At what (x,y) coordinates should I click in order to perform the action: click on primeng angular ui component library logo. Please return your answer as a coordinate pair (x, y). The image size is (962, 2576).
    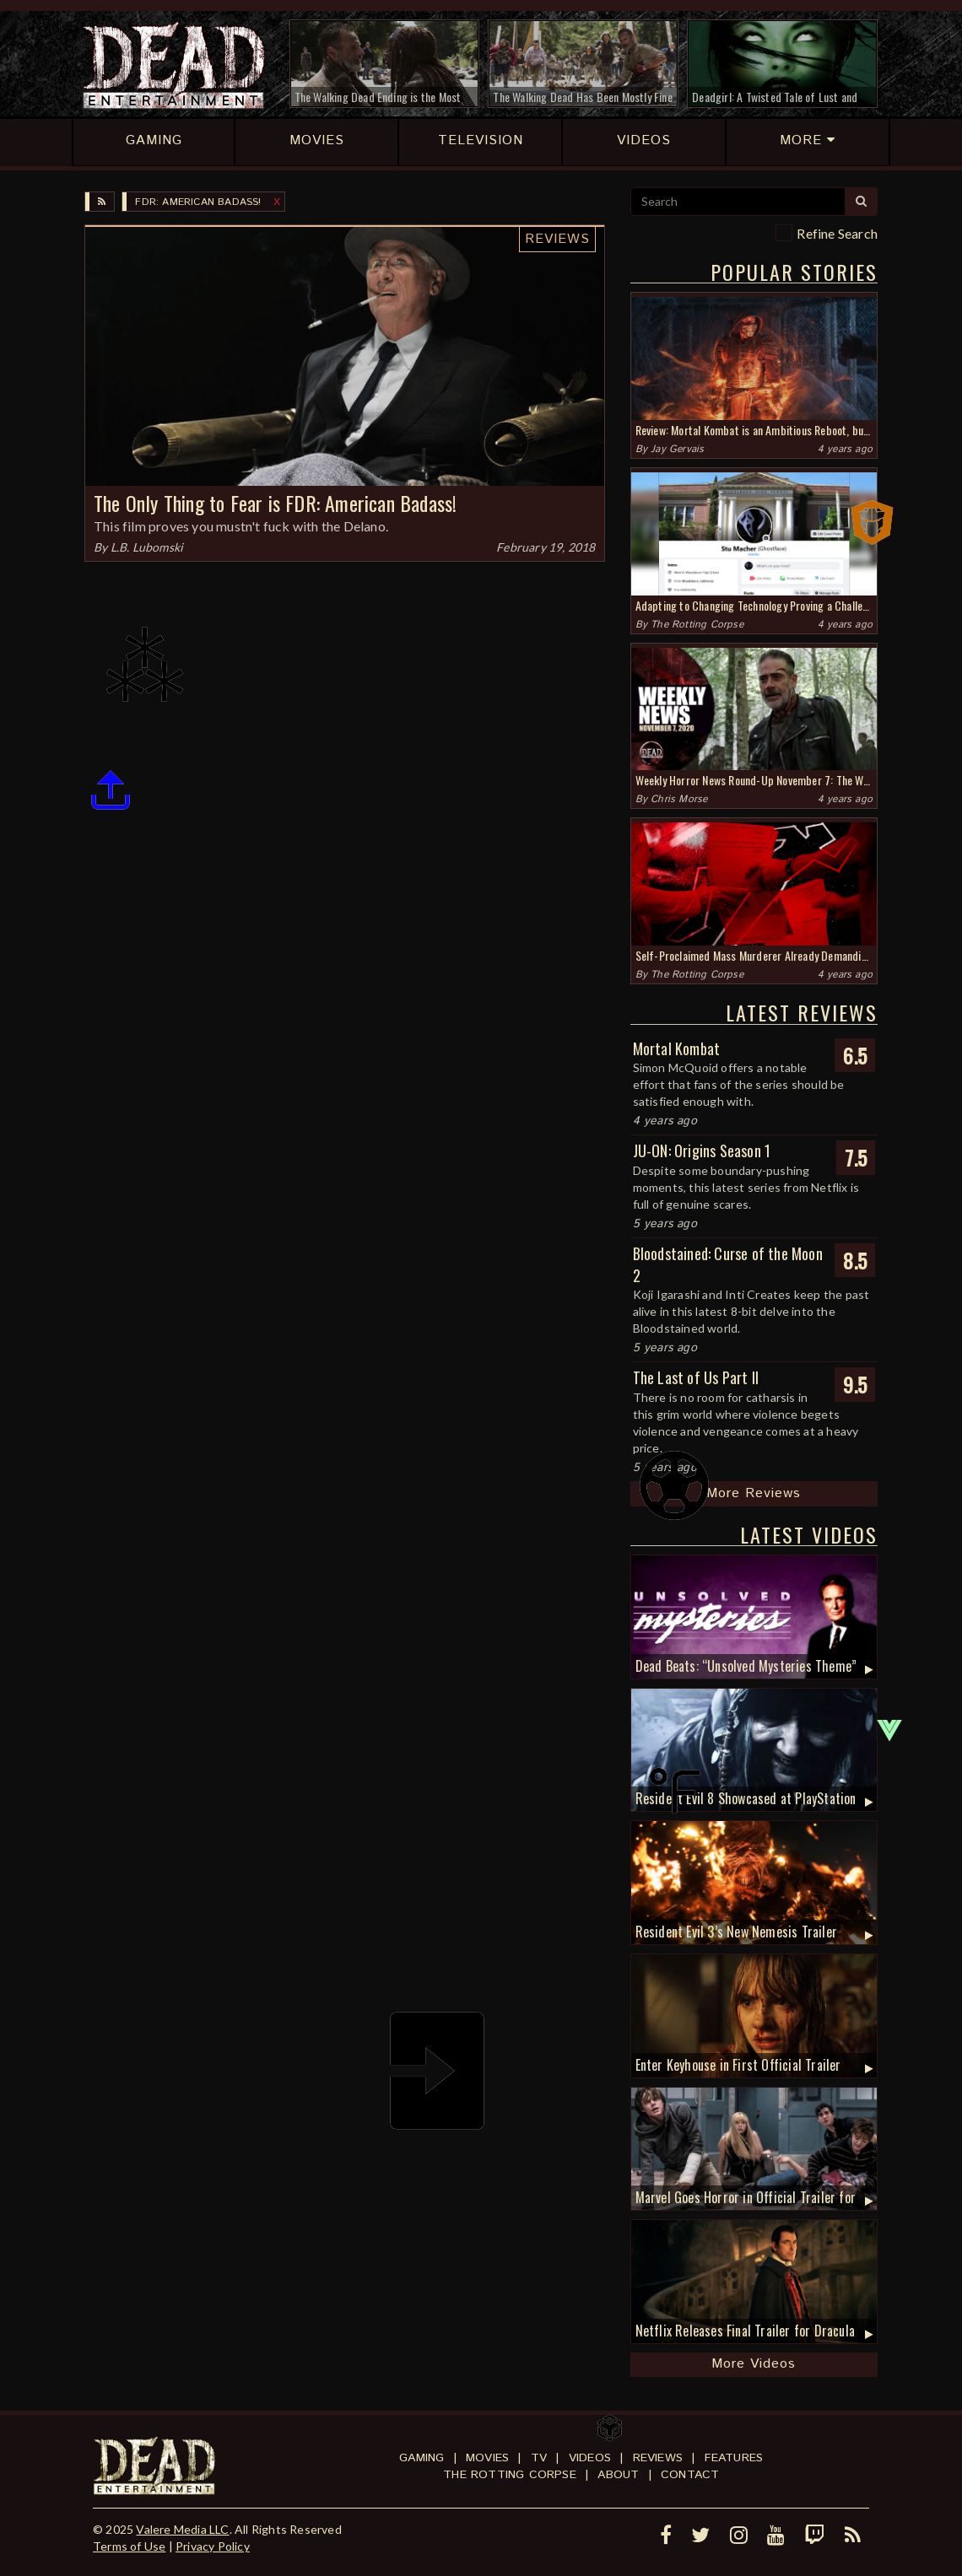
    Looking at the image, I should click on (872, 522).